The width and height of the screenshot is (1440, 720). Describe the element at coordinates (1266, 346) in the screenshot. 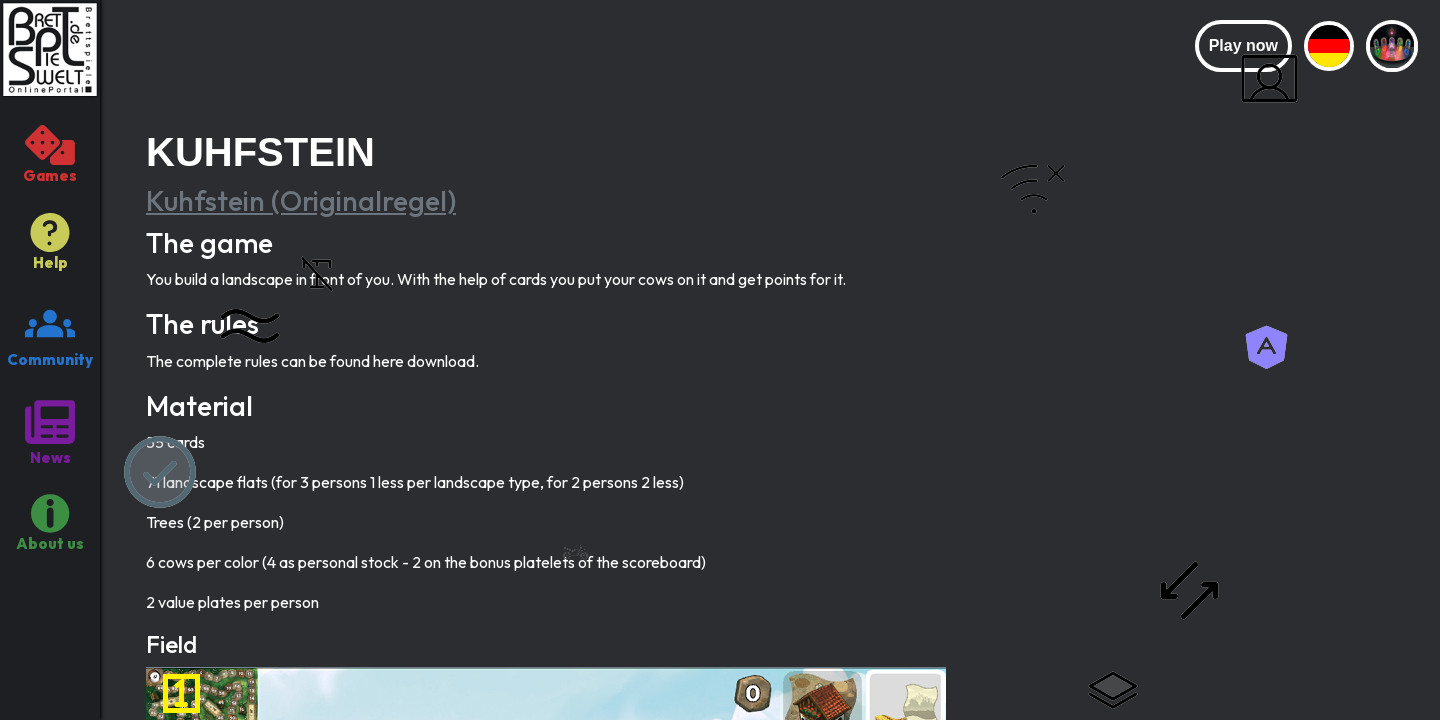

I see `indicates an Angular framework project or application` at that location.